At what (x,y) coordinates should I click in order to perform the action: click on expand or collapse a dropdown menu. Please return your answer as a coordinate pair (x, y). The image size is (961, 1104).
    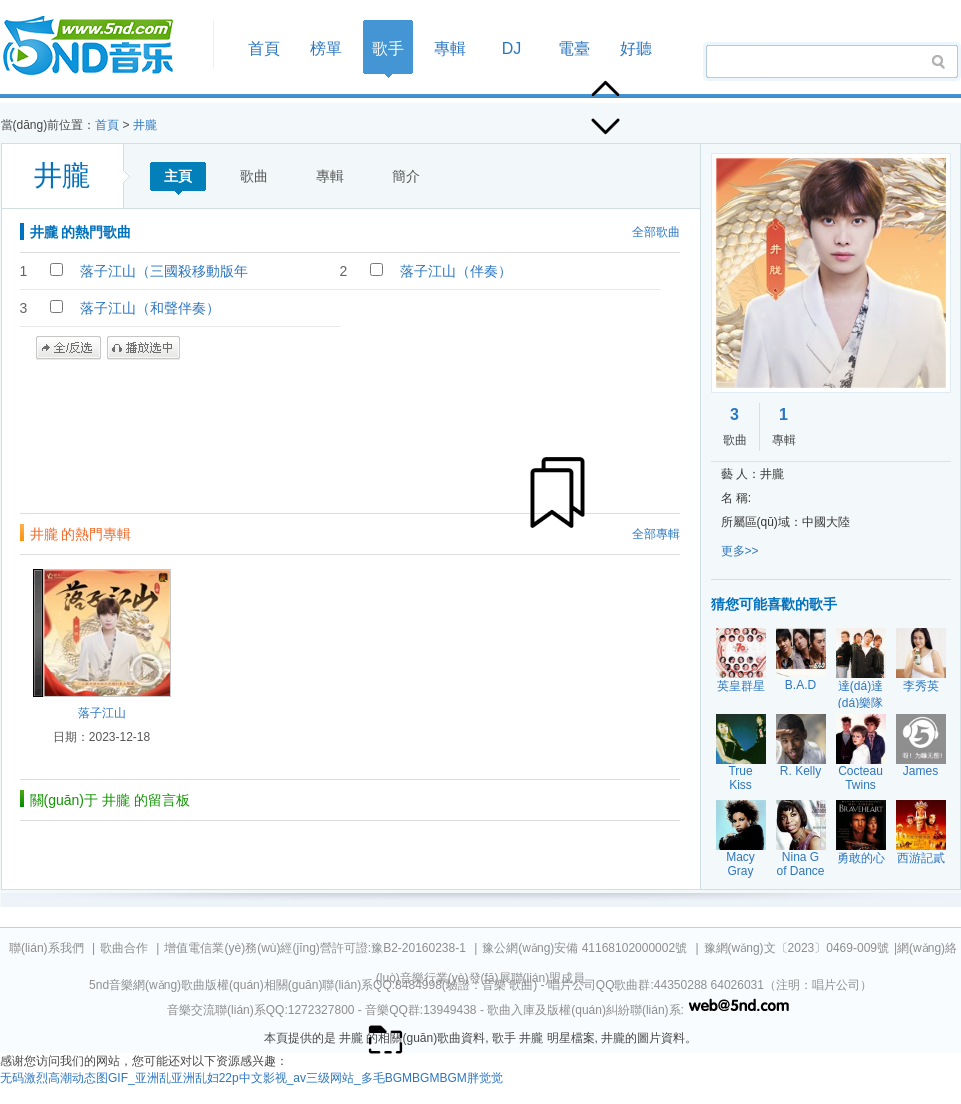
    Looking at the image, I should click on (605, 107).